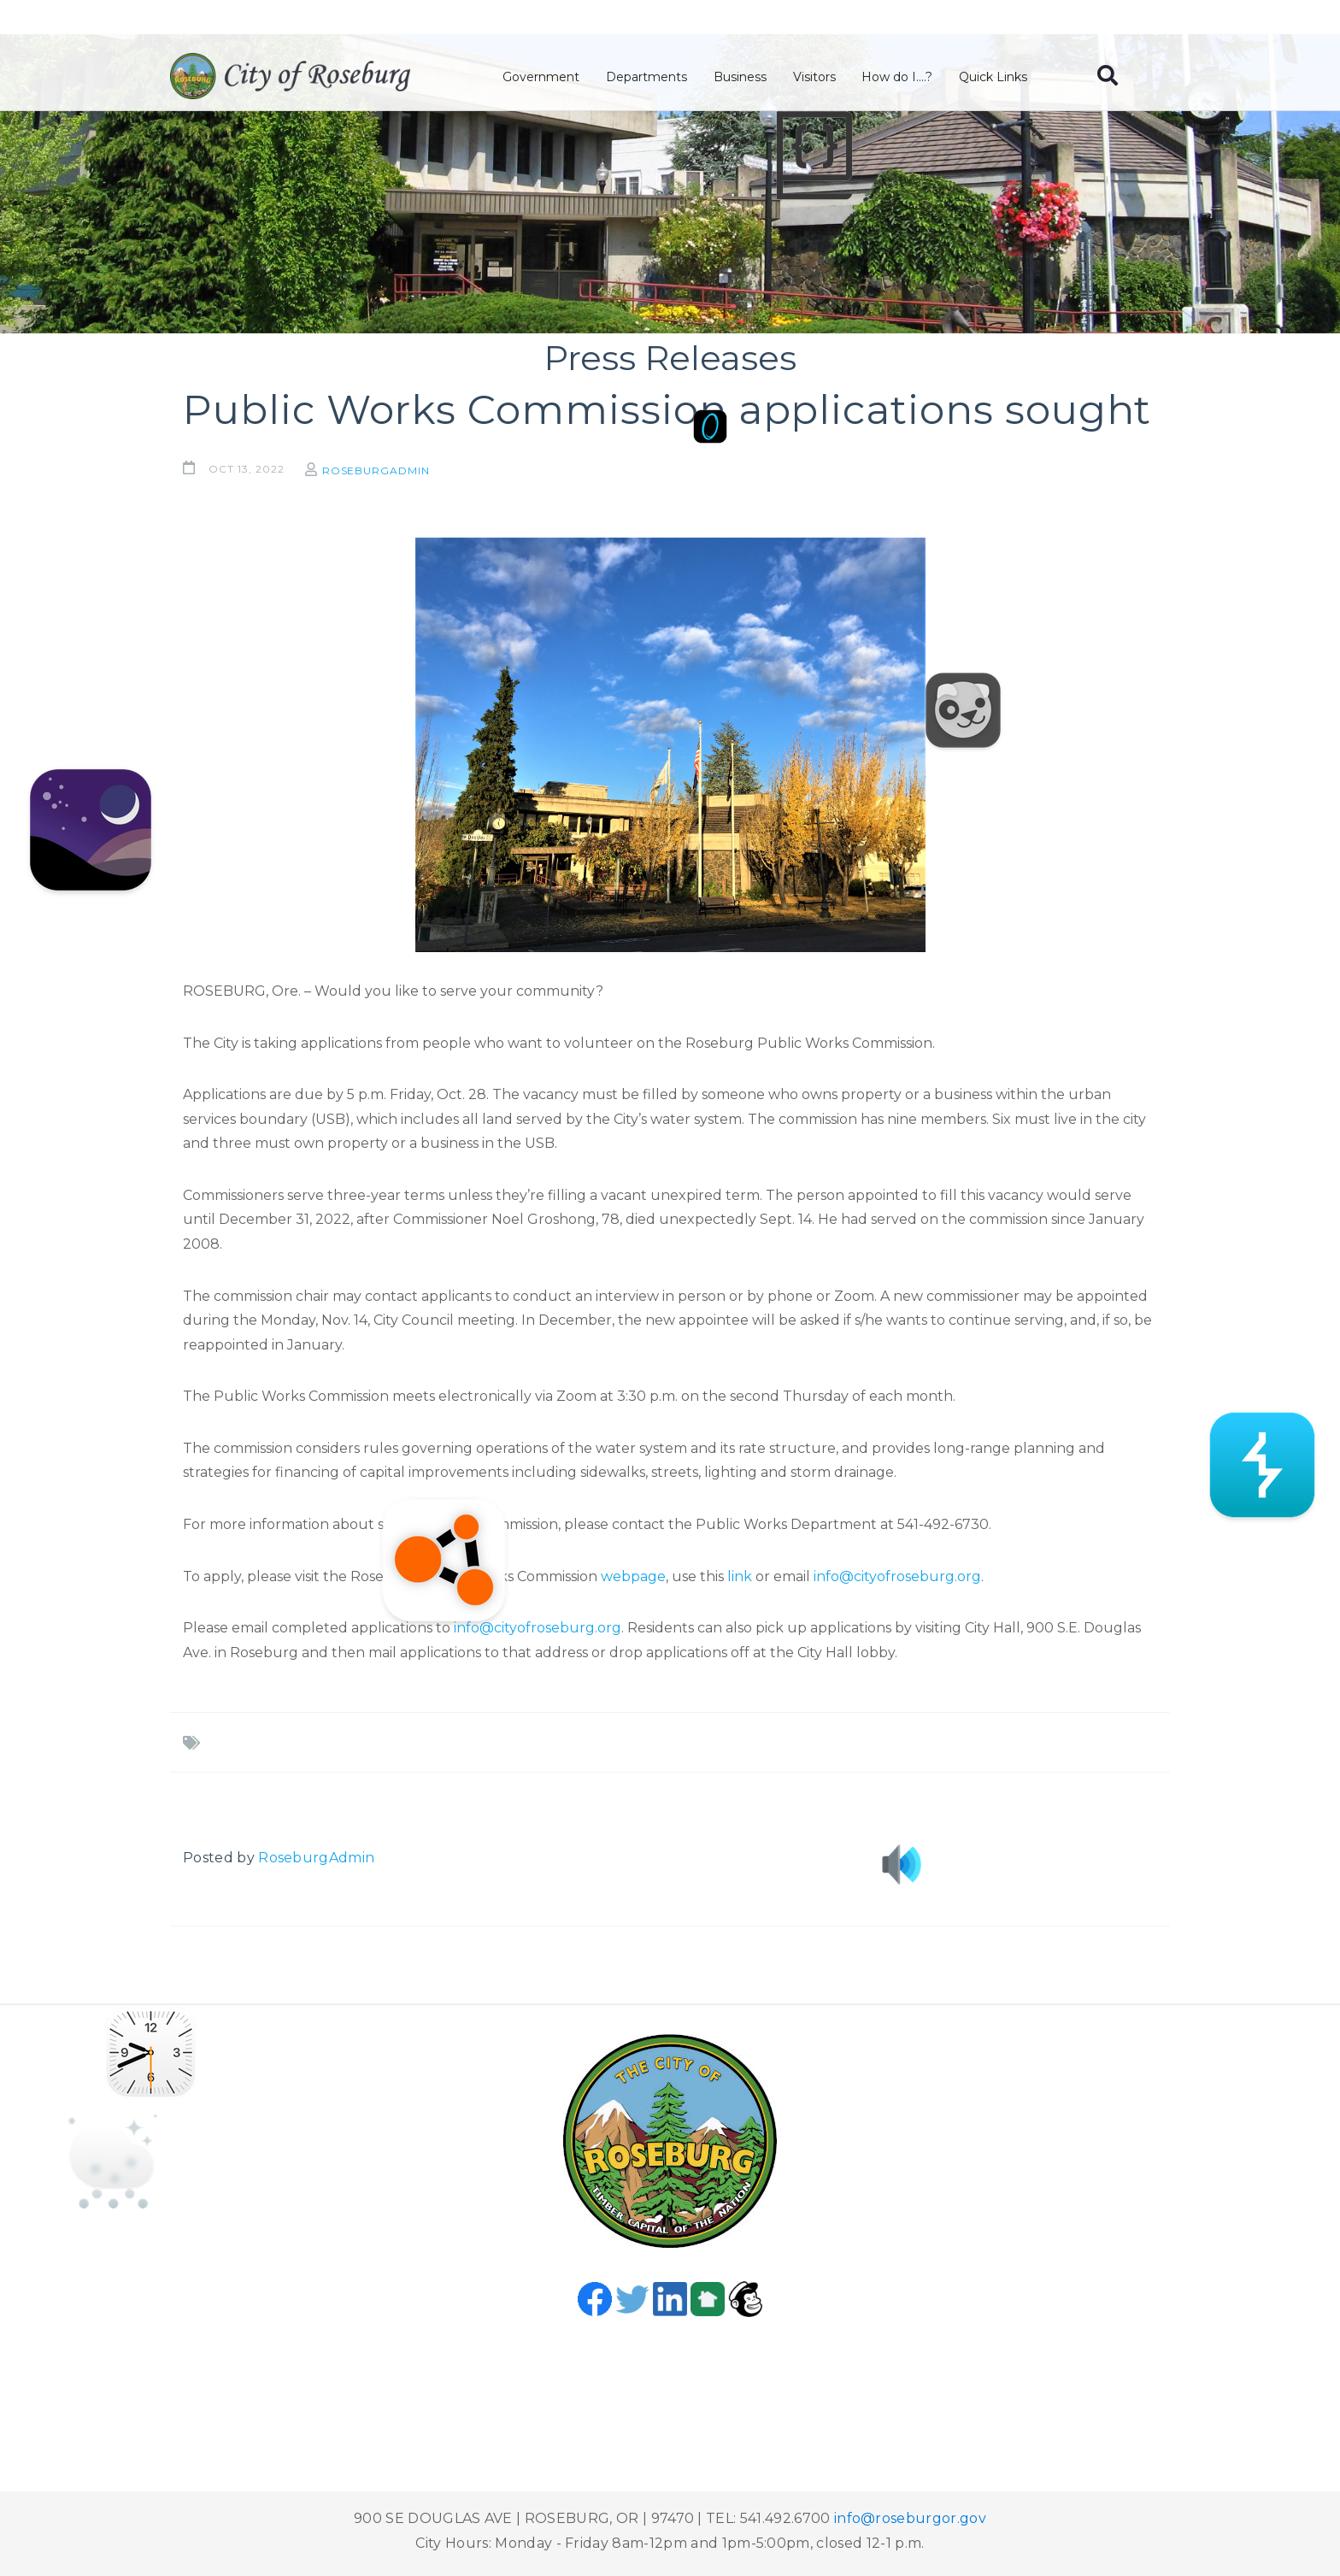 The height and width of the screenshot is (2576, 1340). I want to click on indicates snowy weather conditions at night, so click(113, 2161).